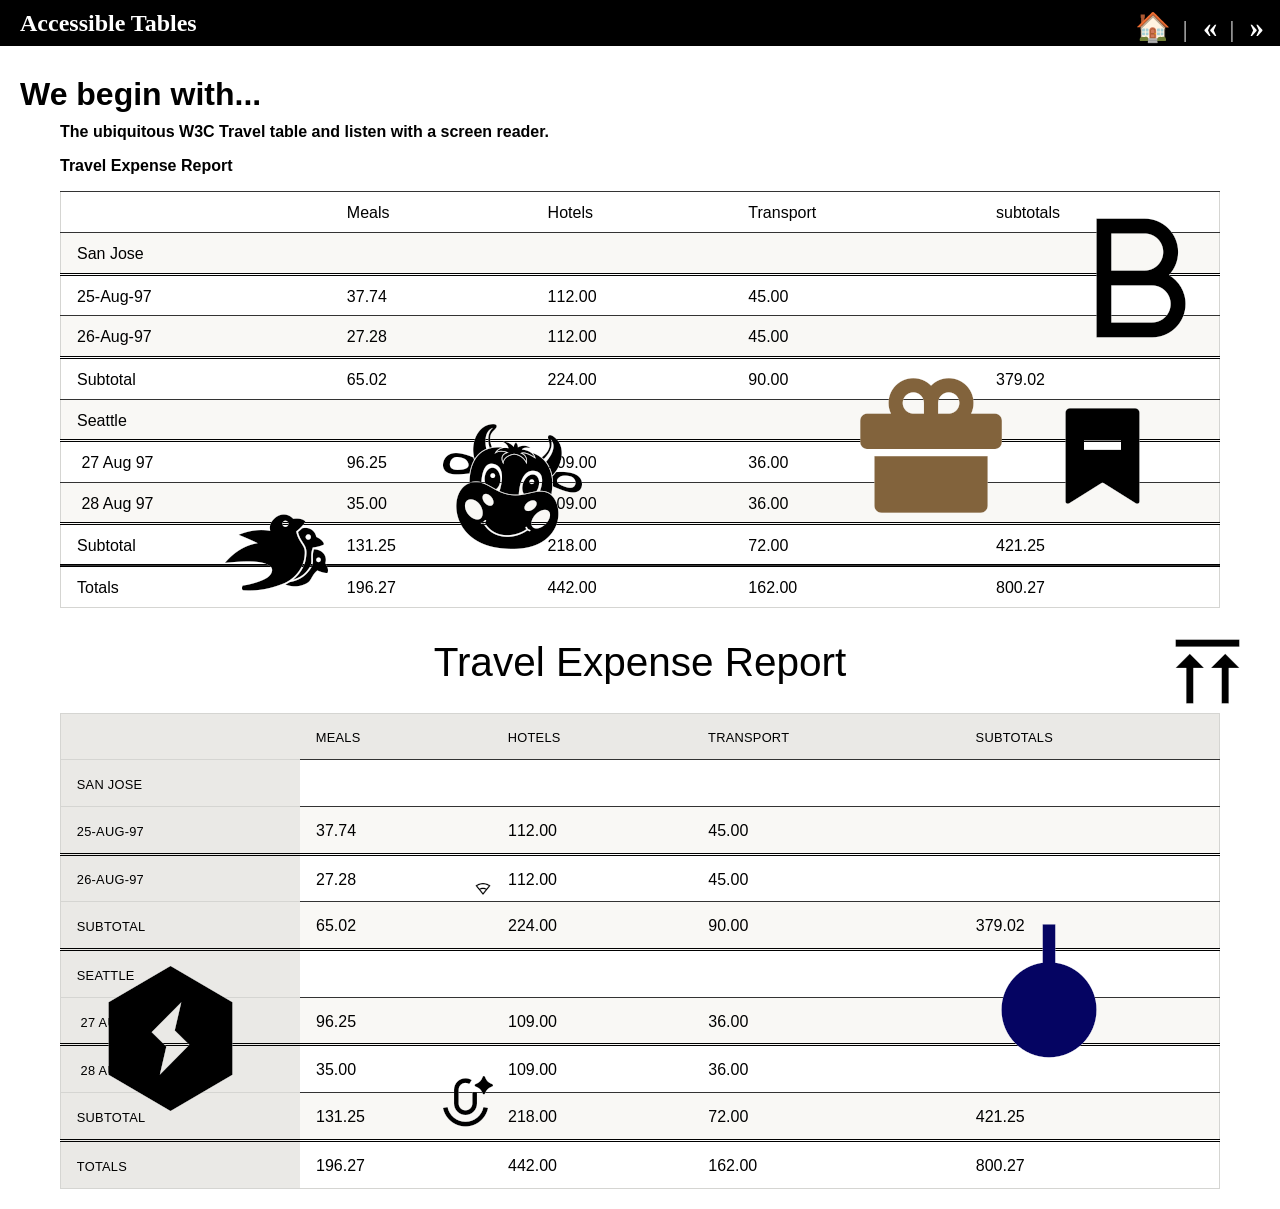  What do you see at coordinates (1102, 454) in the screenshot?
I see `remove from saved bookmarks` at bounding box center [1102, 454].